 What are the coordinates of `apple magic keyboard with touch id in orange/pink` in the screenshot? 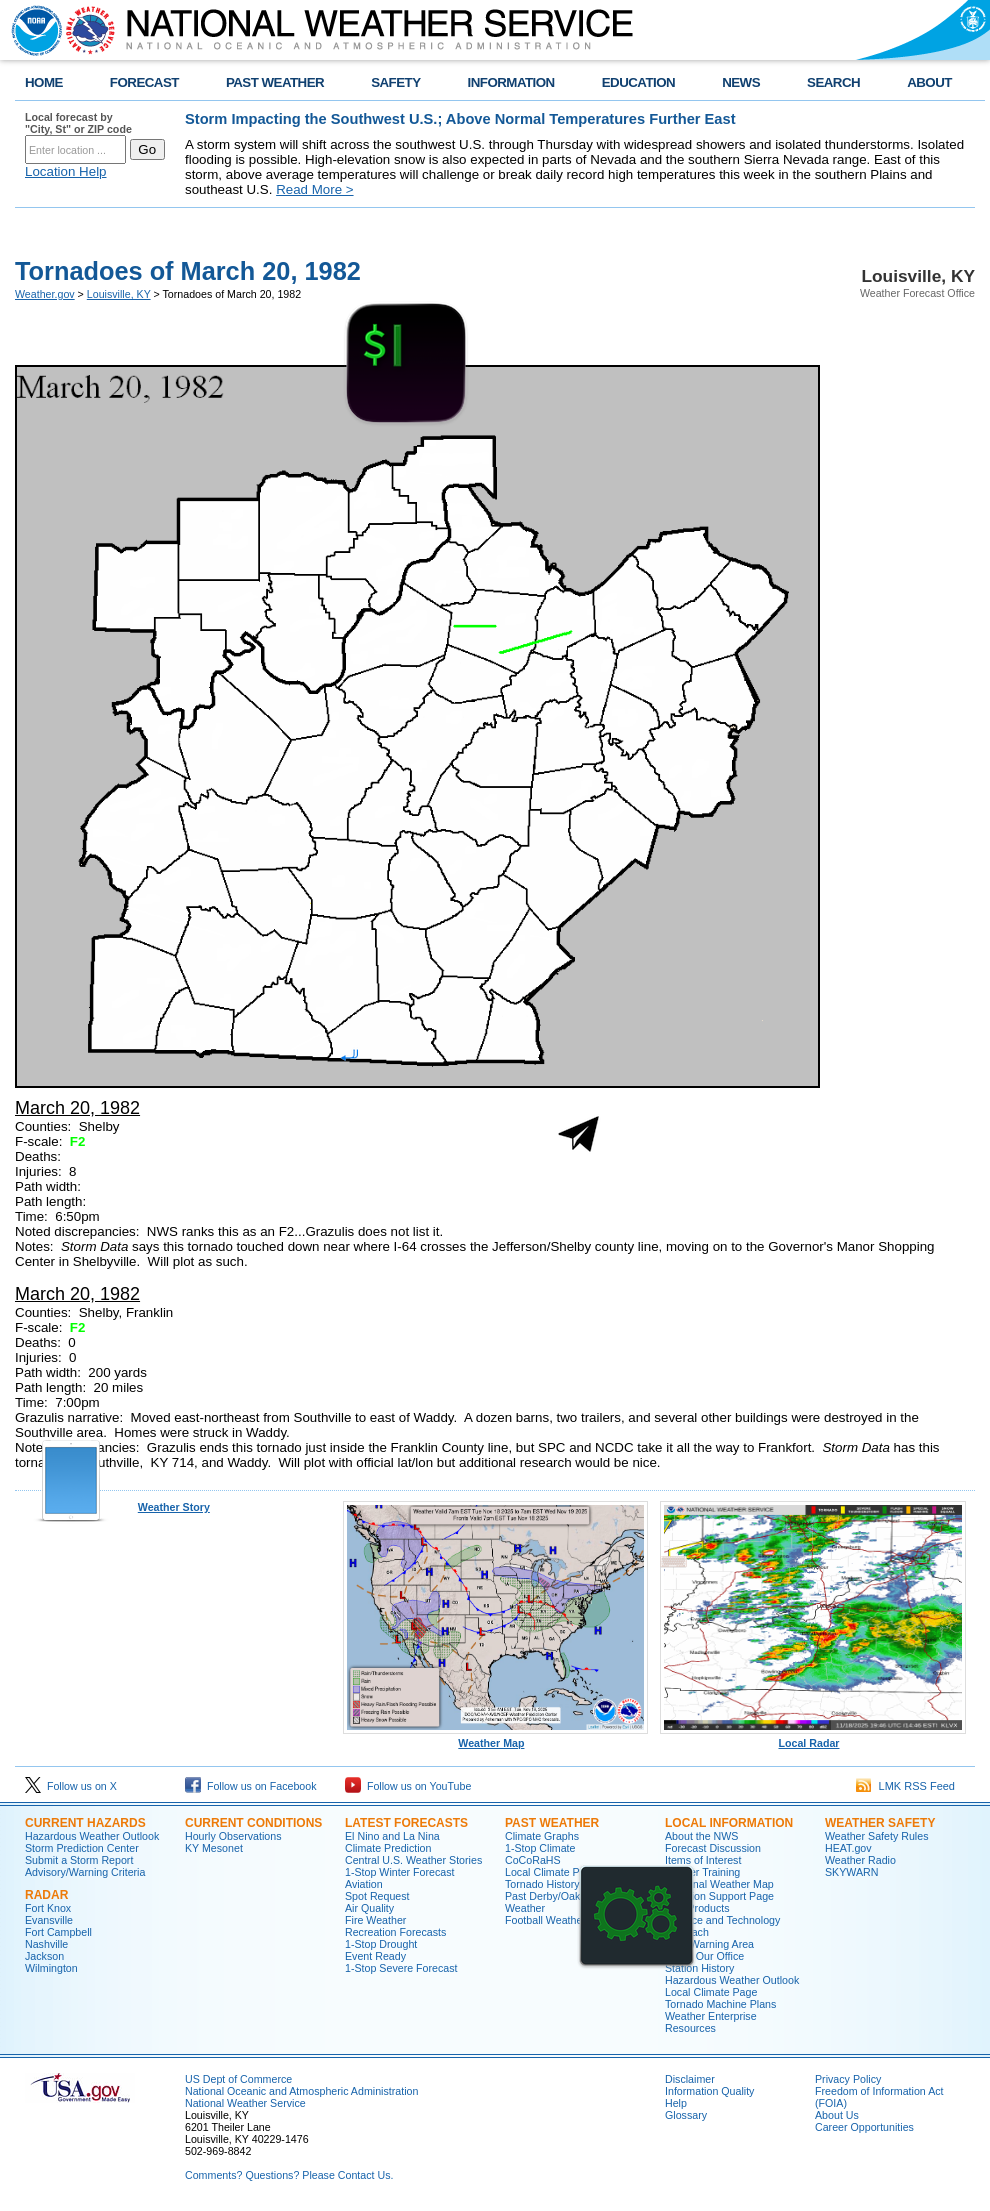 It's located at (673, 1561).